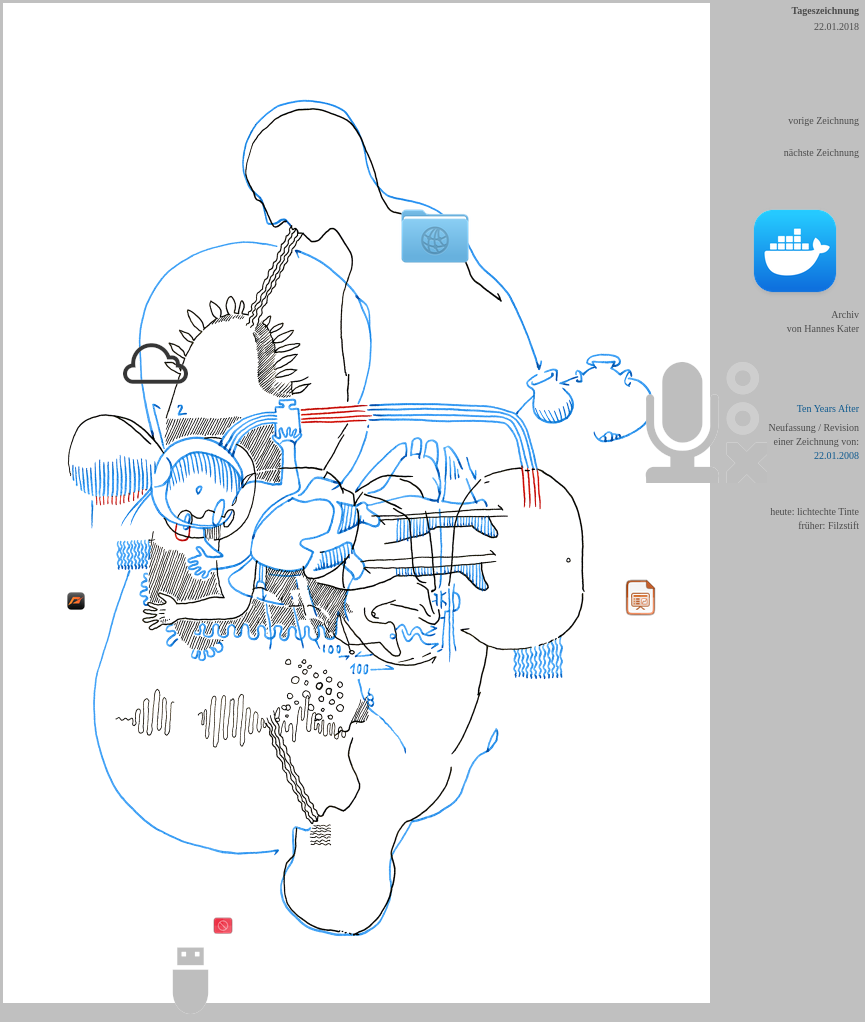 The image size is (865, 1022). What do you see at coordinates (640, 597) in the screenshot?
I see `open a presentation template file` at bounding box center [640, 597].